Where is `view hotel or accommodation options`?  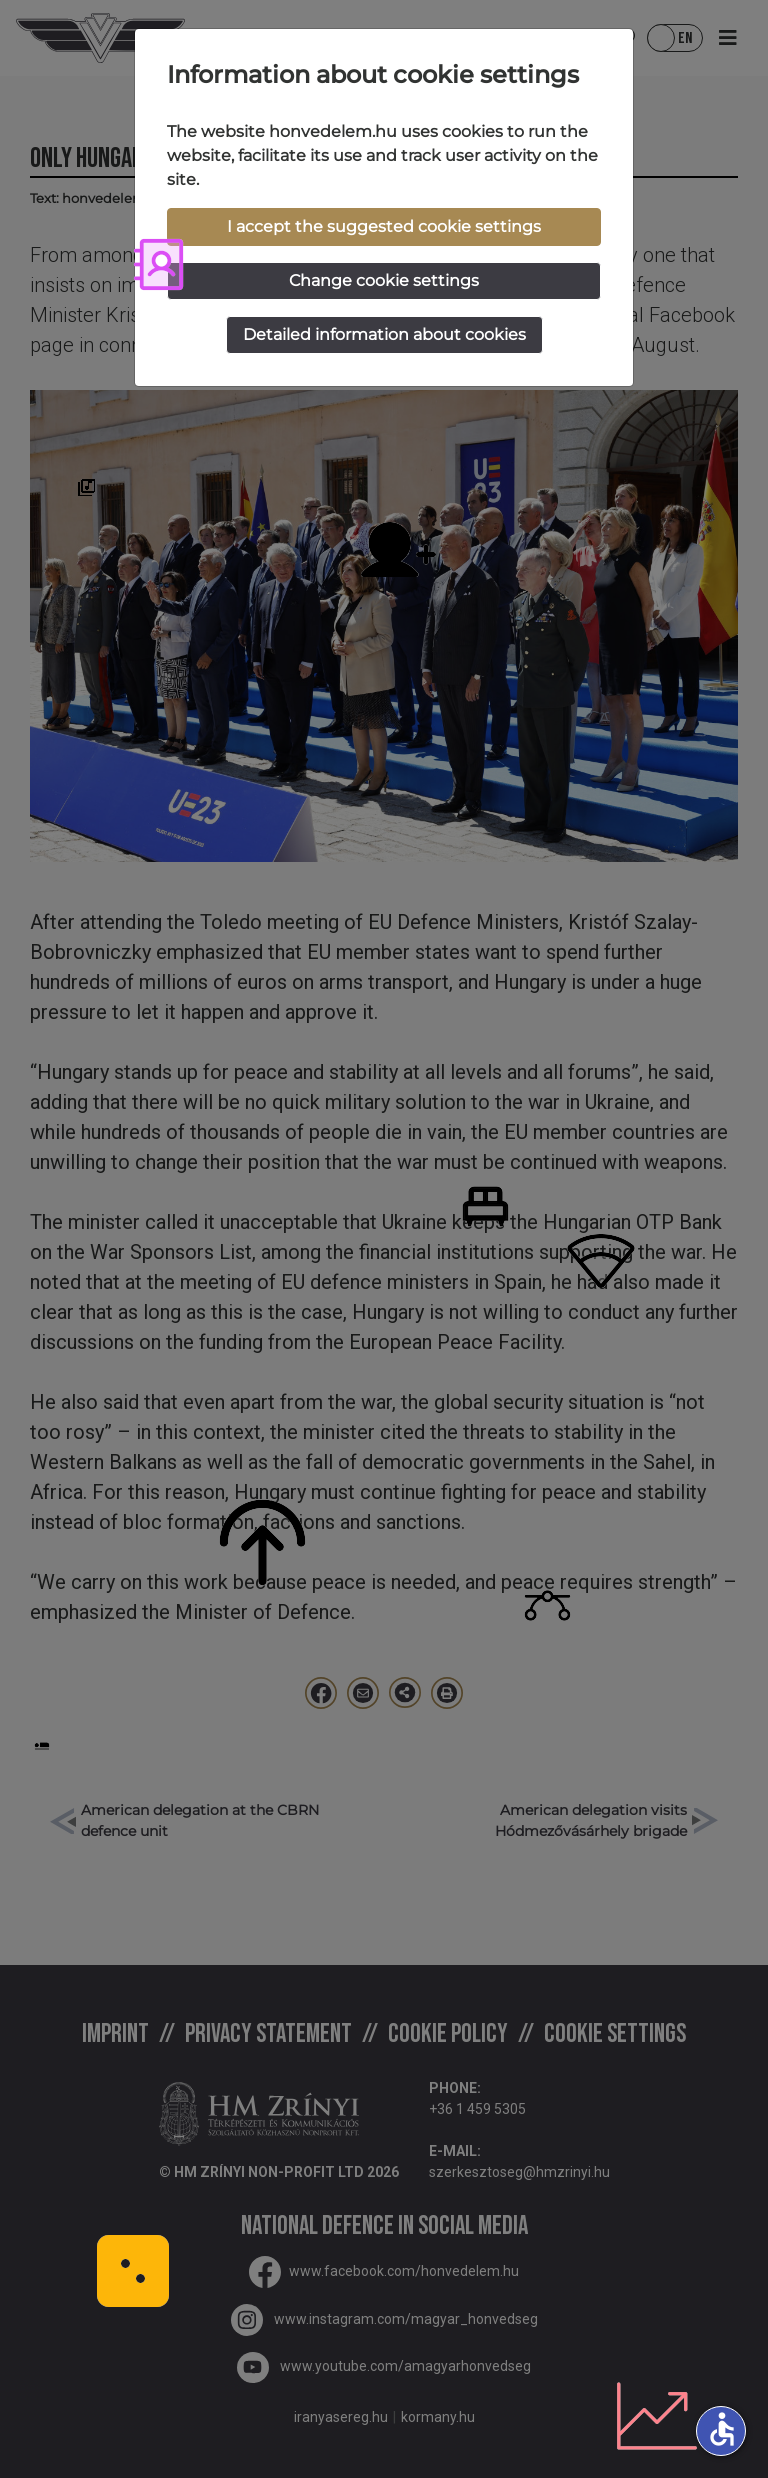
view hotel or accommodation options is located at coordinates (42, 1746).